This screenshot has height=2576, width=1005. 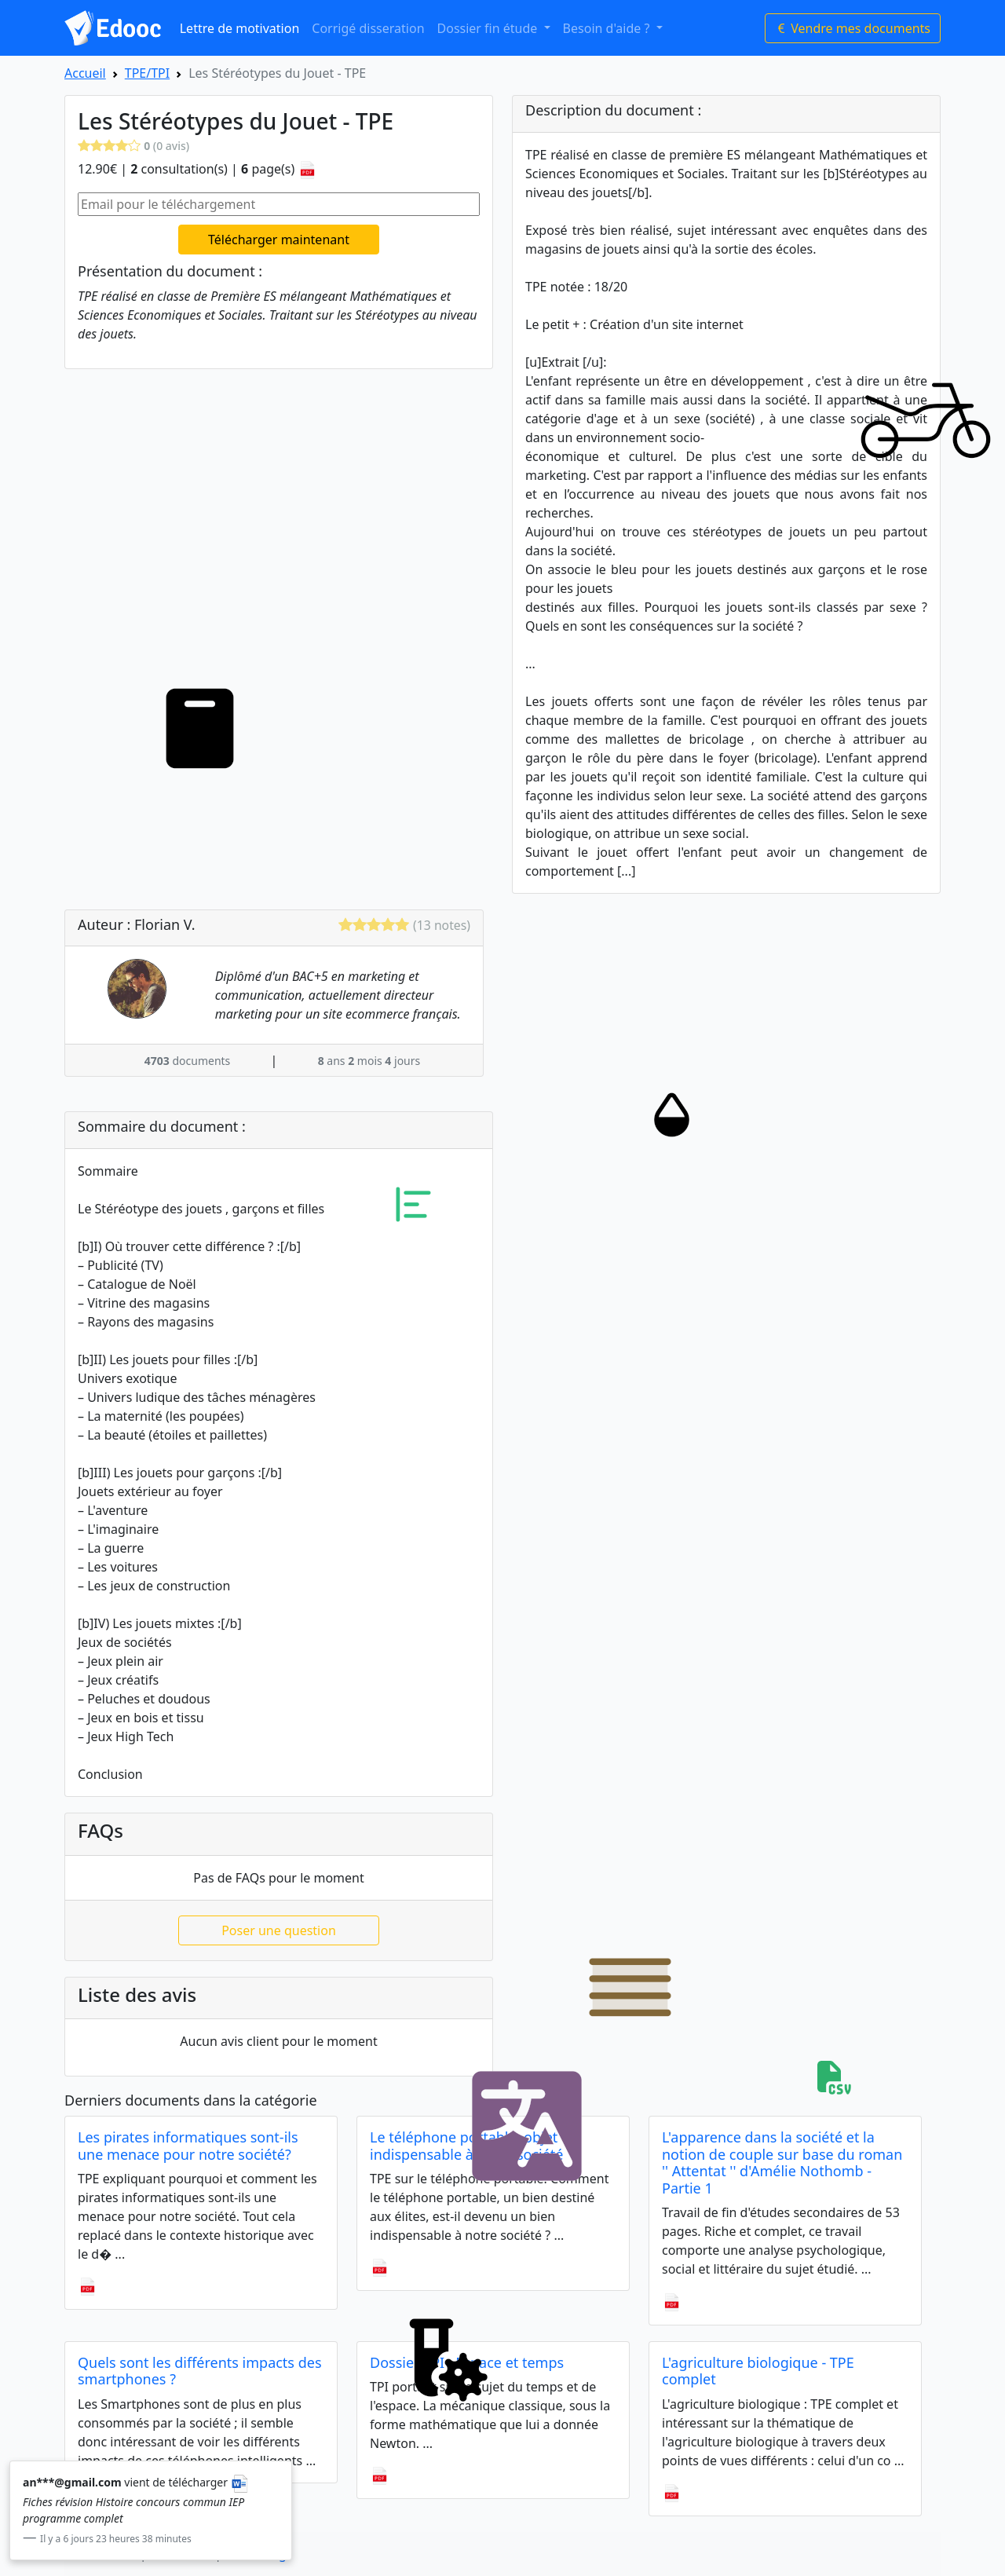 What do you see at coordinates (630, 1989) in the screenshot?
I see `justify text alignment` at bounding box center [630, 1989].